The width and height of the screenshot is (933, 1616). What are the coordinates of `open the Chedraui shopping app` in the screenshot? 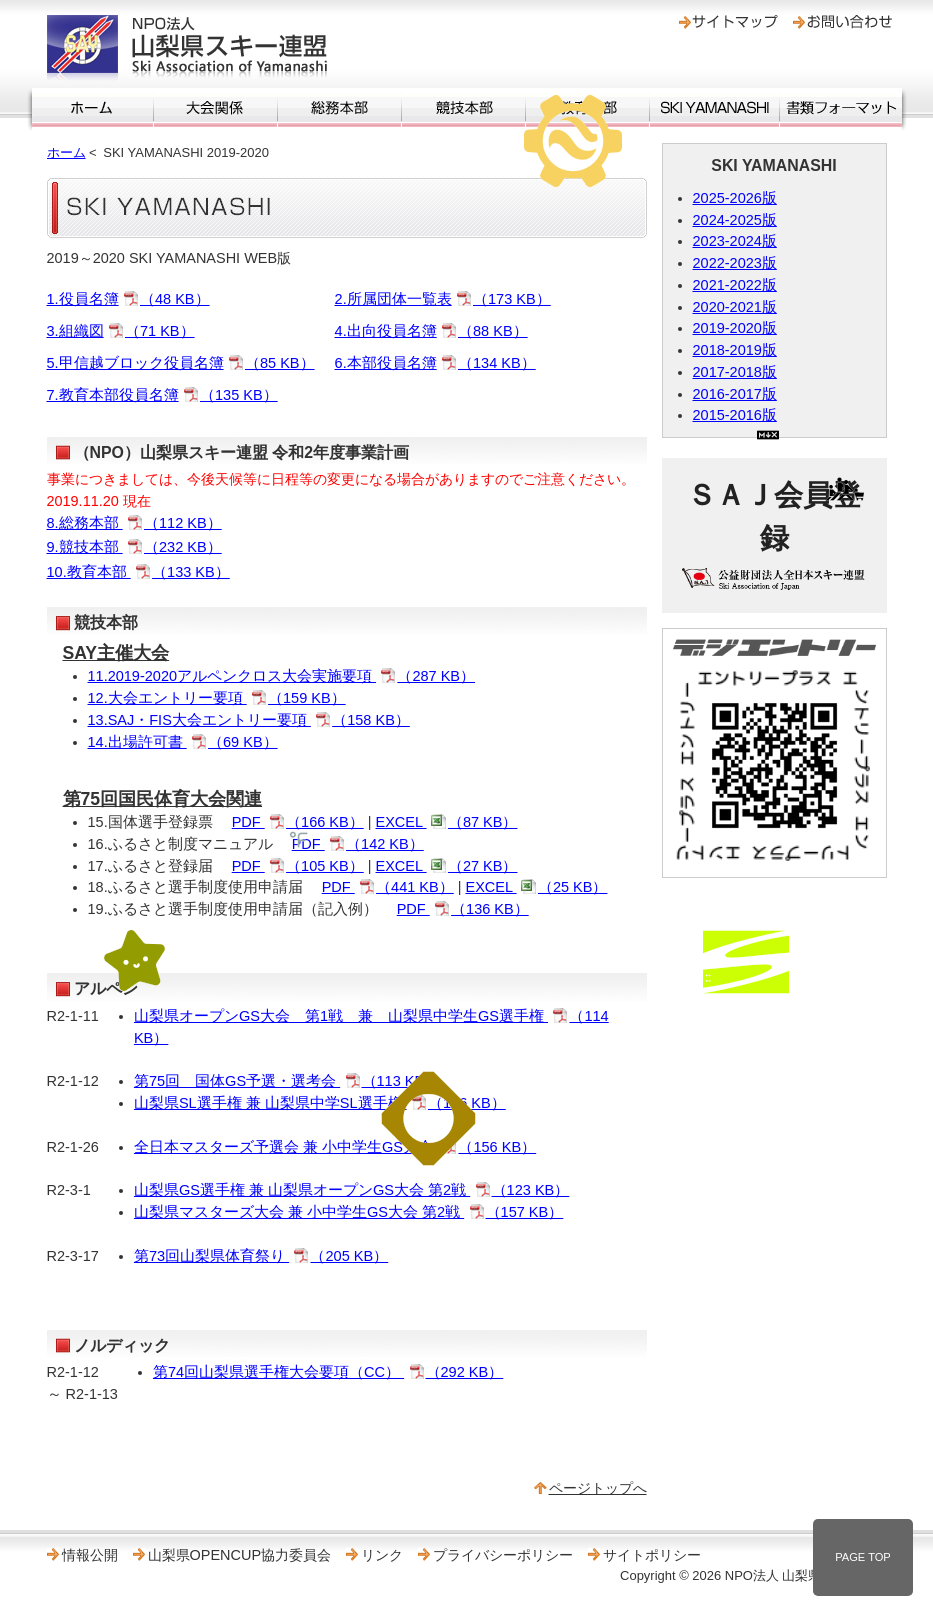 It's located at (845, 489).